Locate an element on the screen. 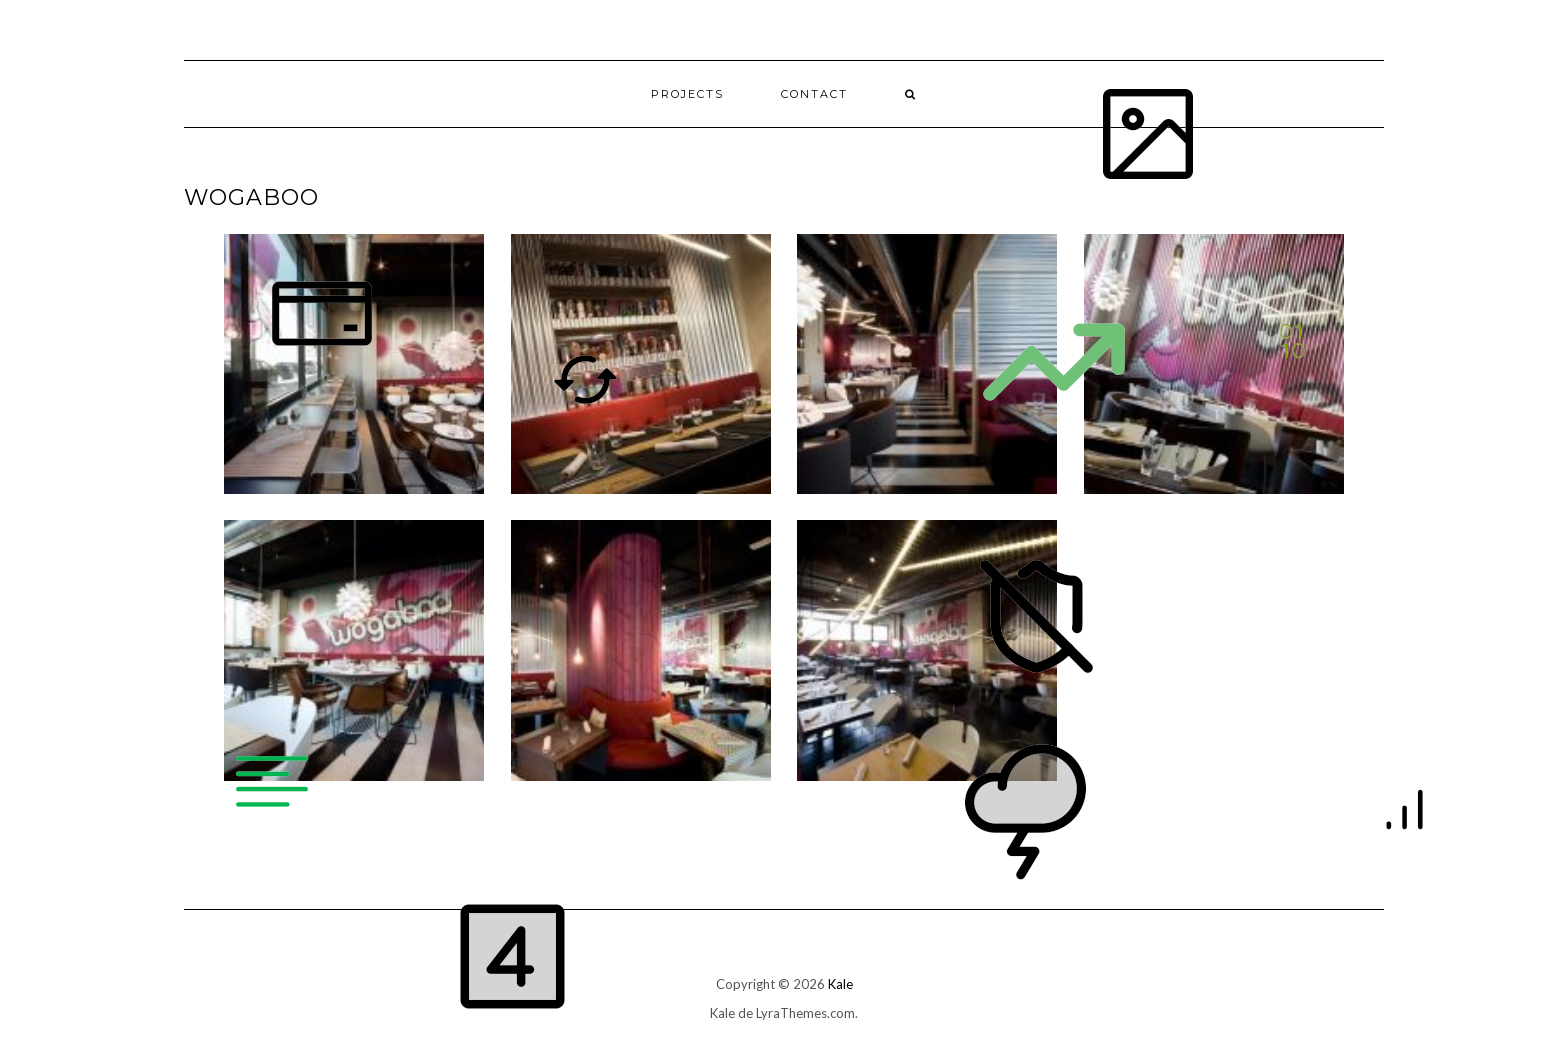  select or input the number four is located at coordinates (512, 956).